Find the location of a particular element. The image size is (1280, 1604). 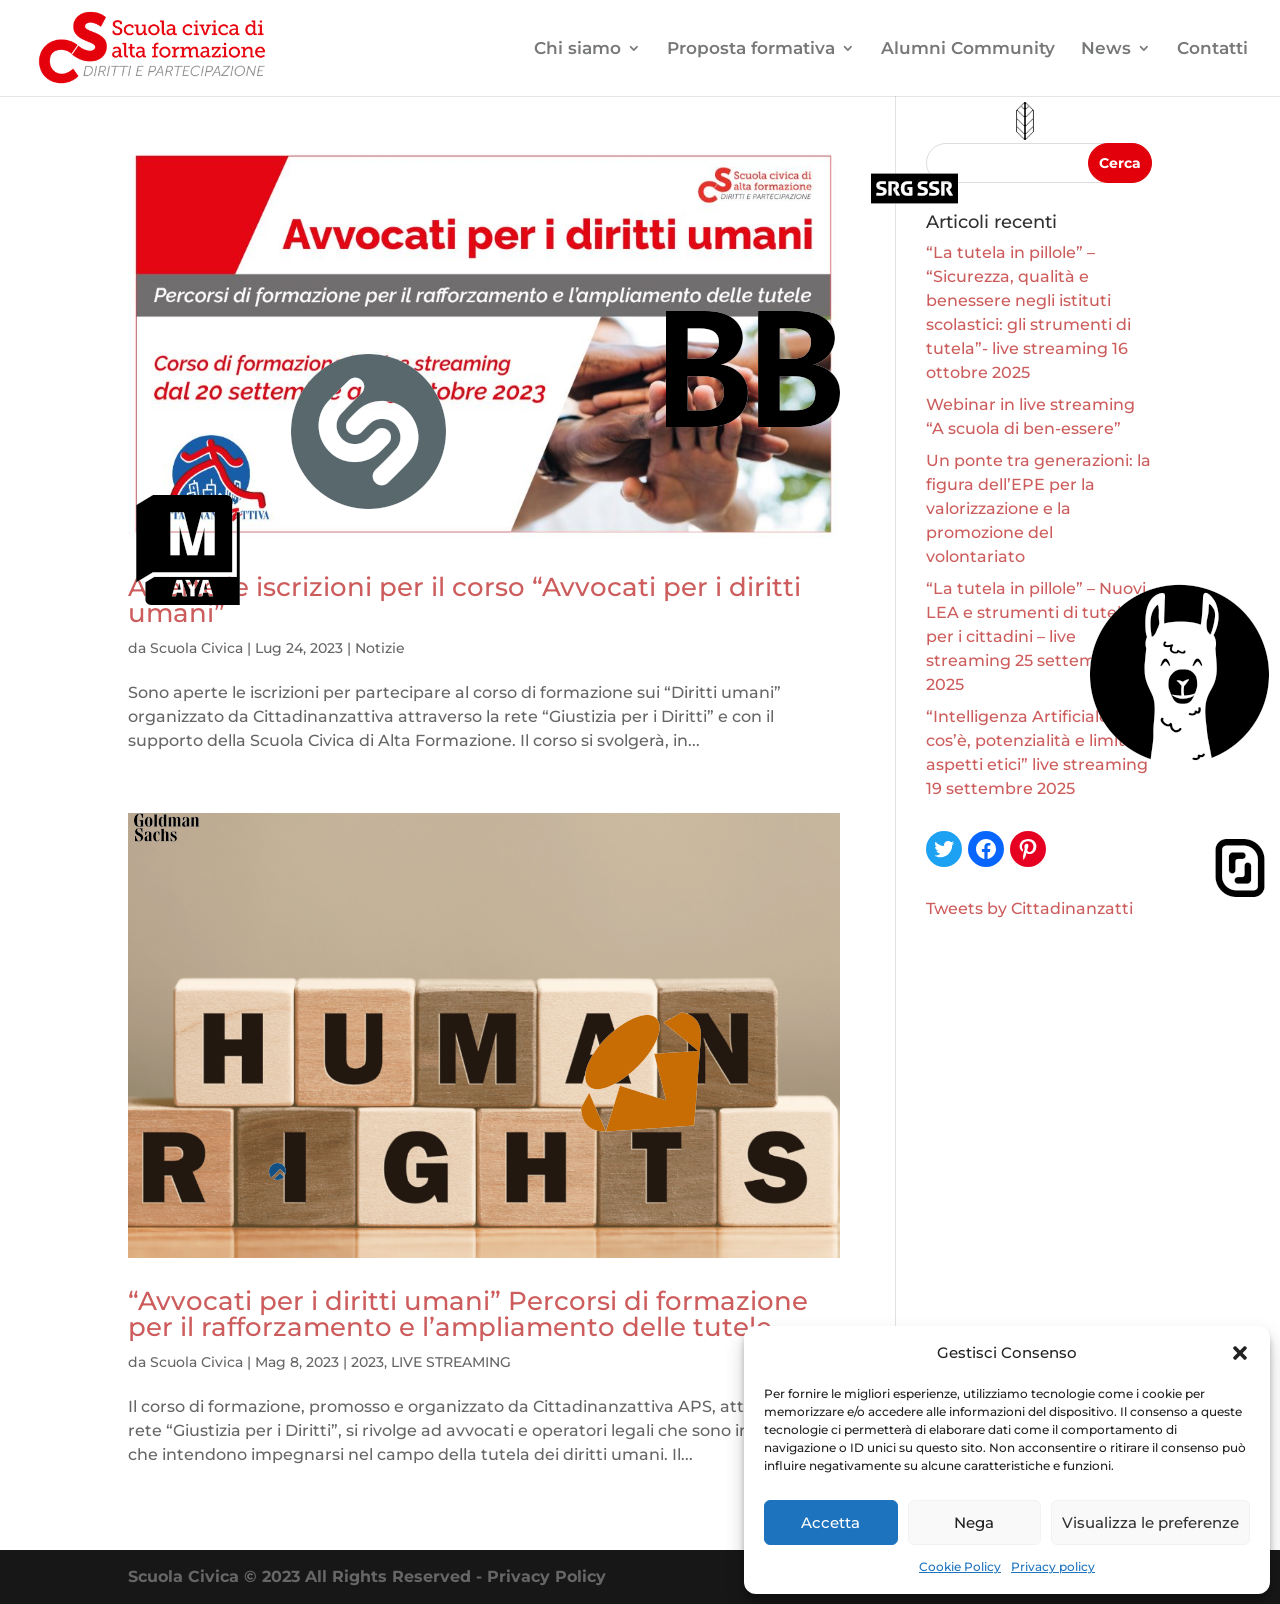

open Autodesk Maya application is located at coordinates (188, 550).